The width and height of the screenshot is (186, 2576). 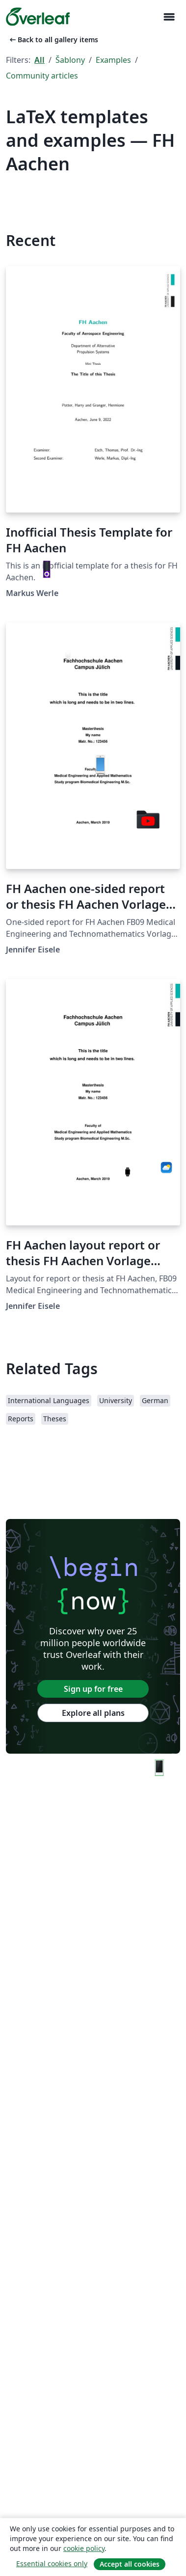 What do you see at coordinates (47, 569) in the screenshot?
I see `indicates a connected iPod nano device` at bounding box center [47, 569].